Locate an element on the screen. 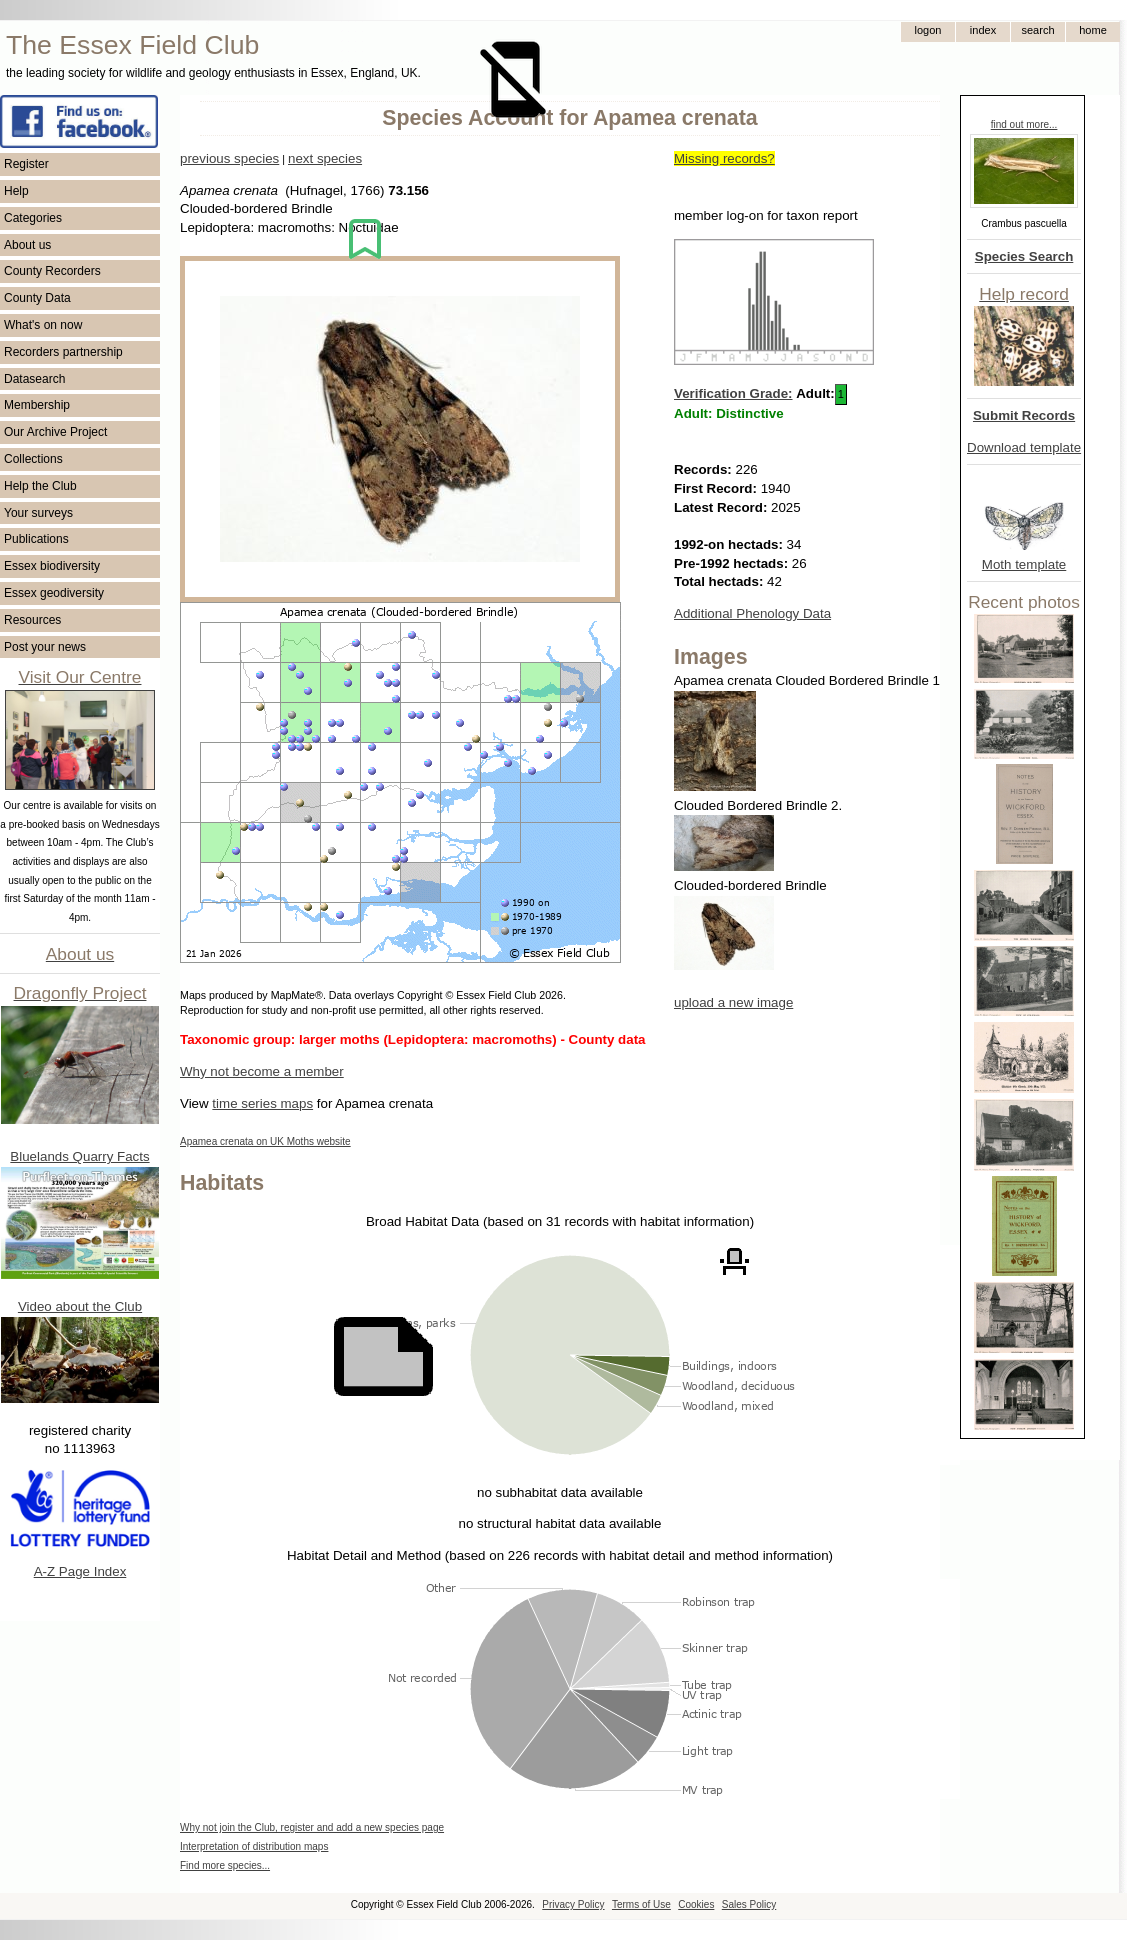 The width and height of the screenshot is (1127, 1940). save this item for later is located at coordinates (365, 239).